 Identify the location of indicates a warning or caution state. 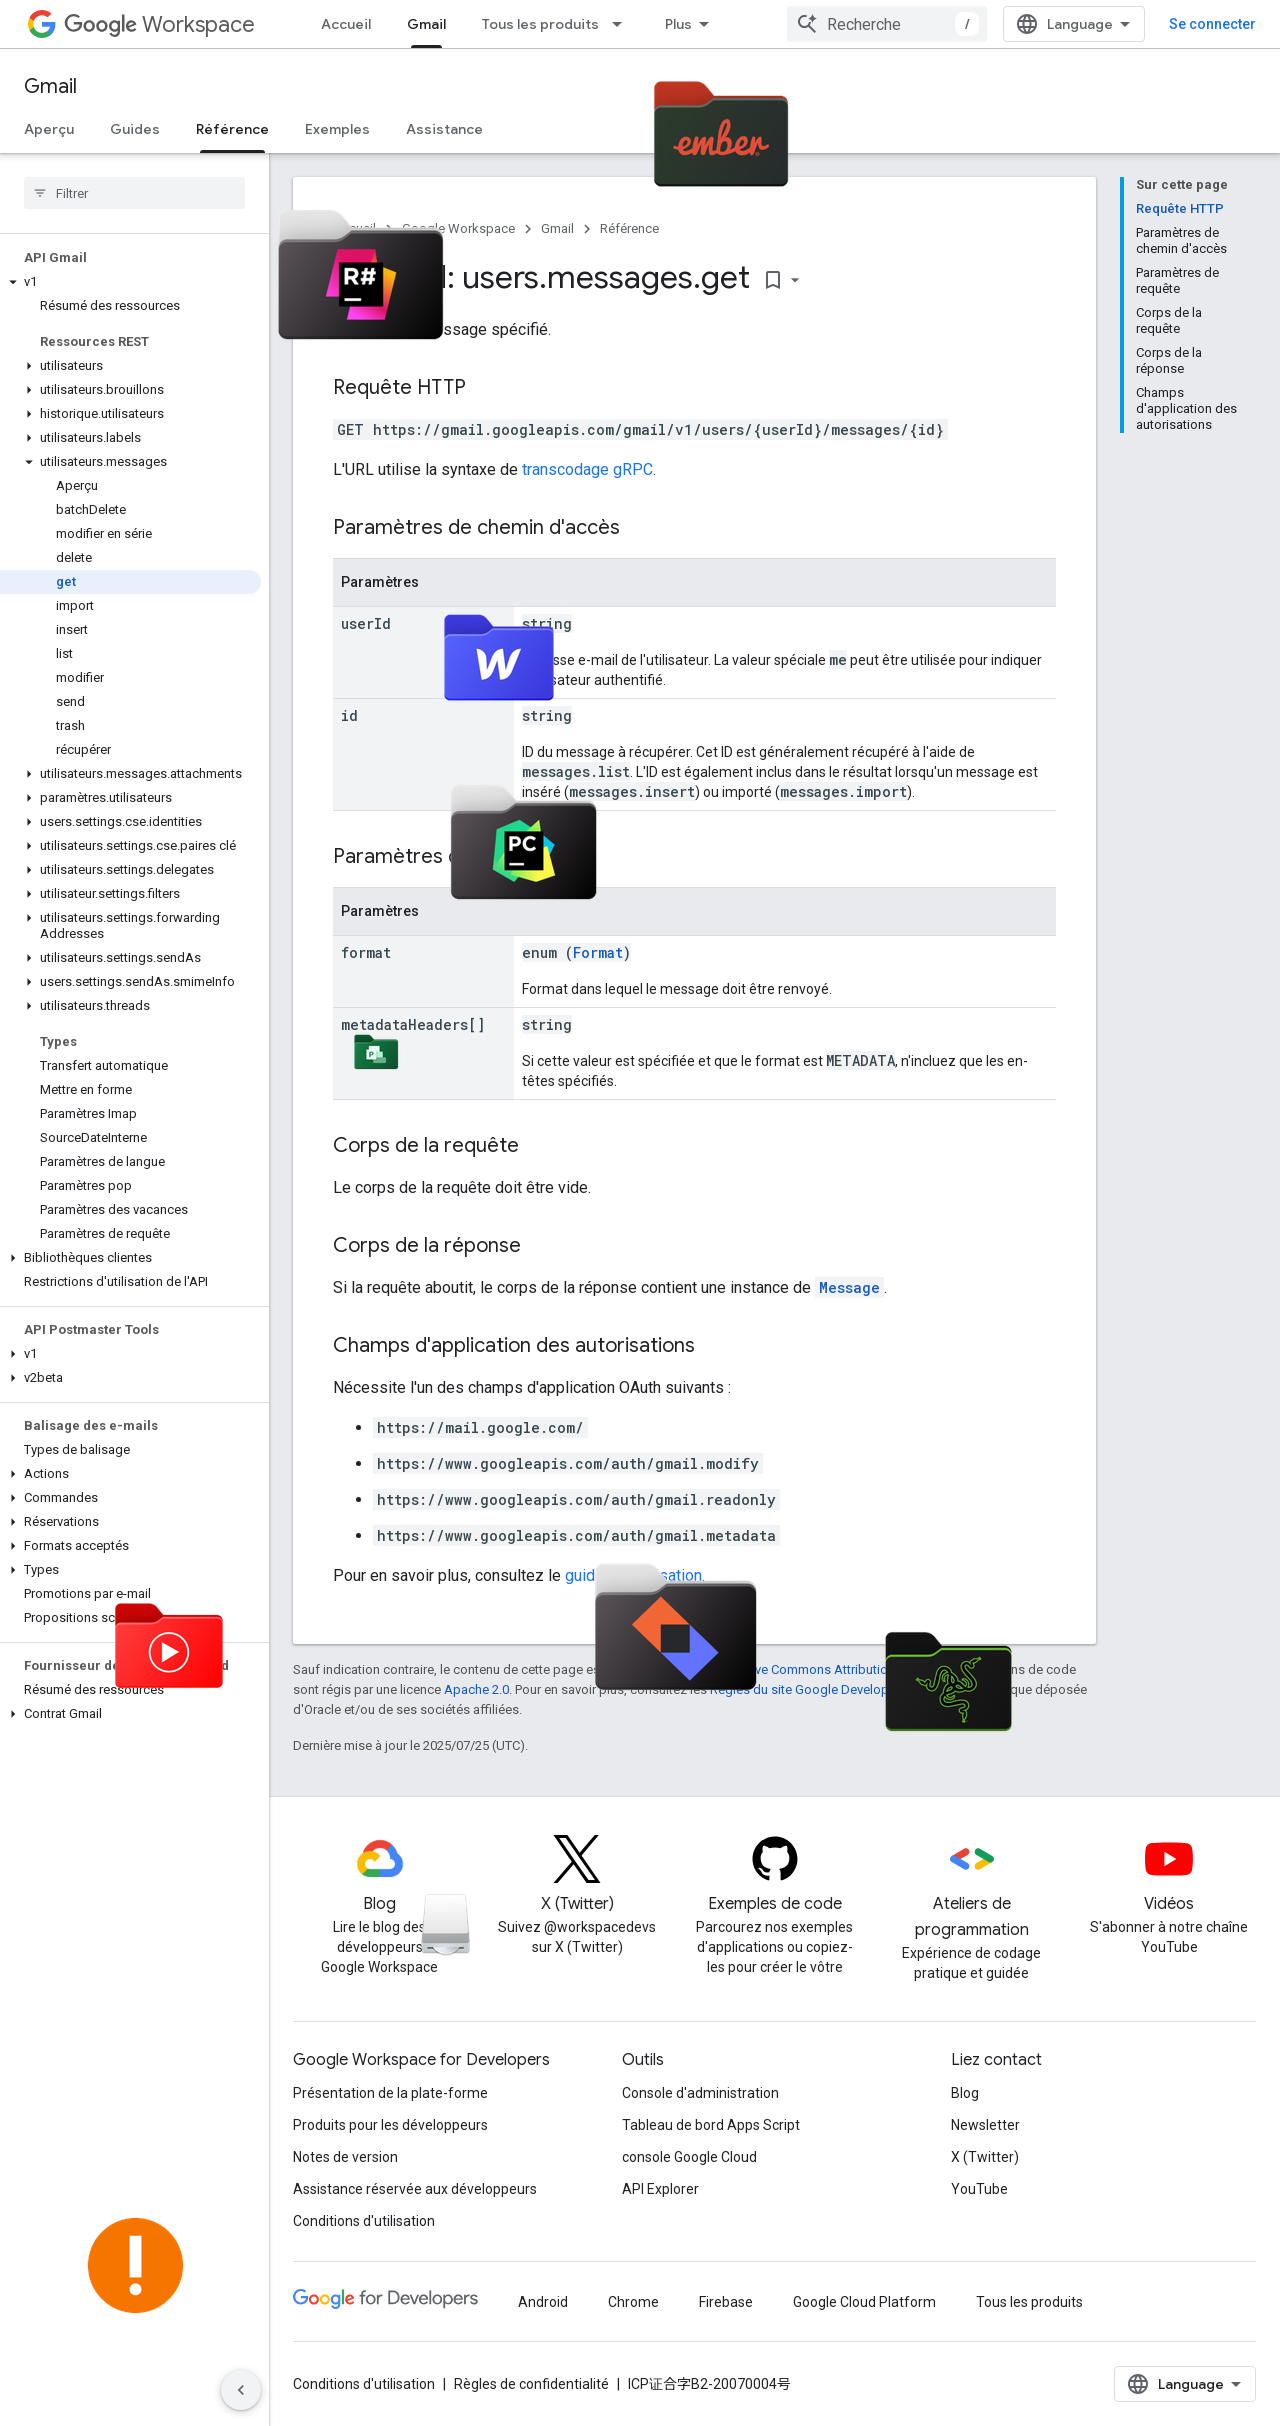
(135, 2265).